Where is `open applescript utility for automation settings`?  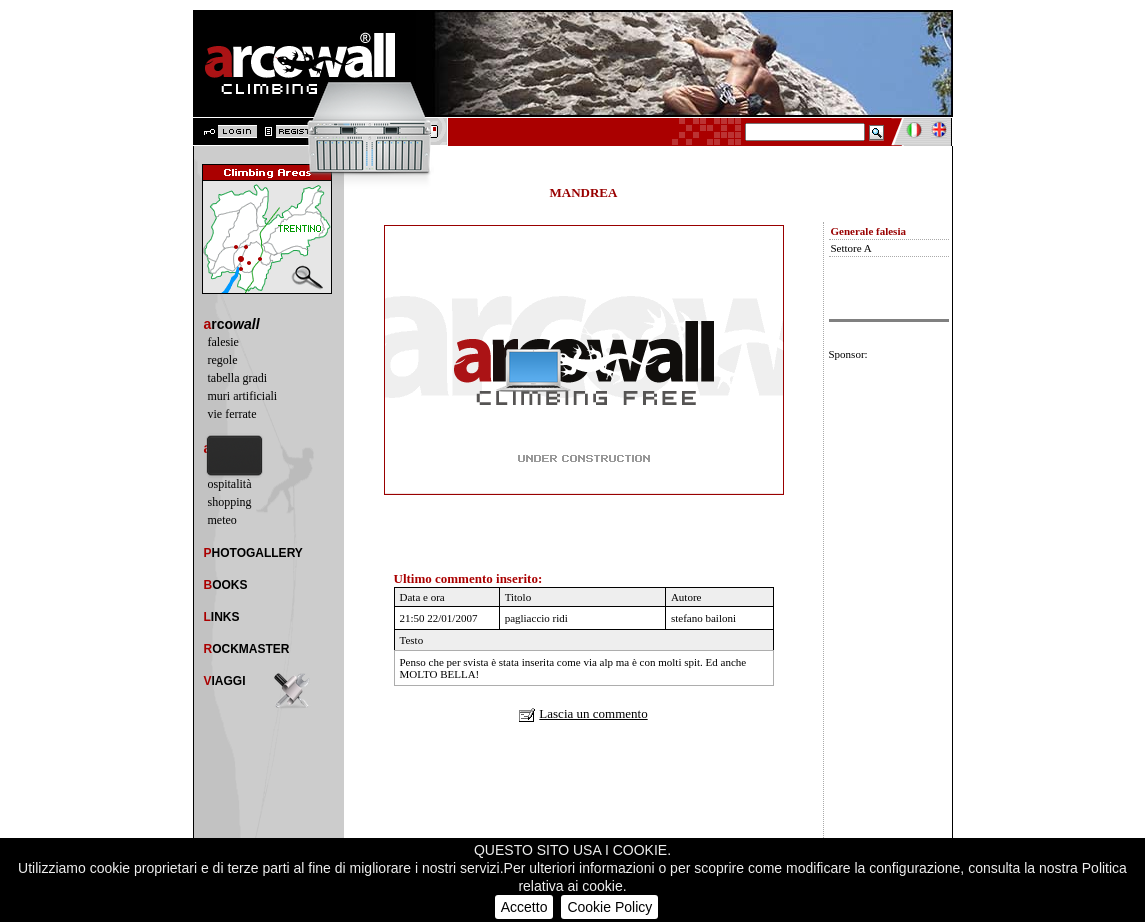 open applescript utility for automation settings is located at coordinates (292, 691).